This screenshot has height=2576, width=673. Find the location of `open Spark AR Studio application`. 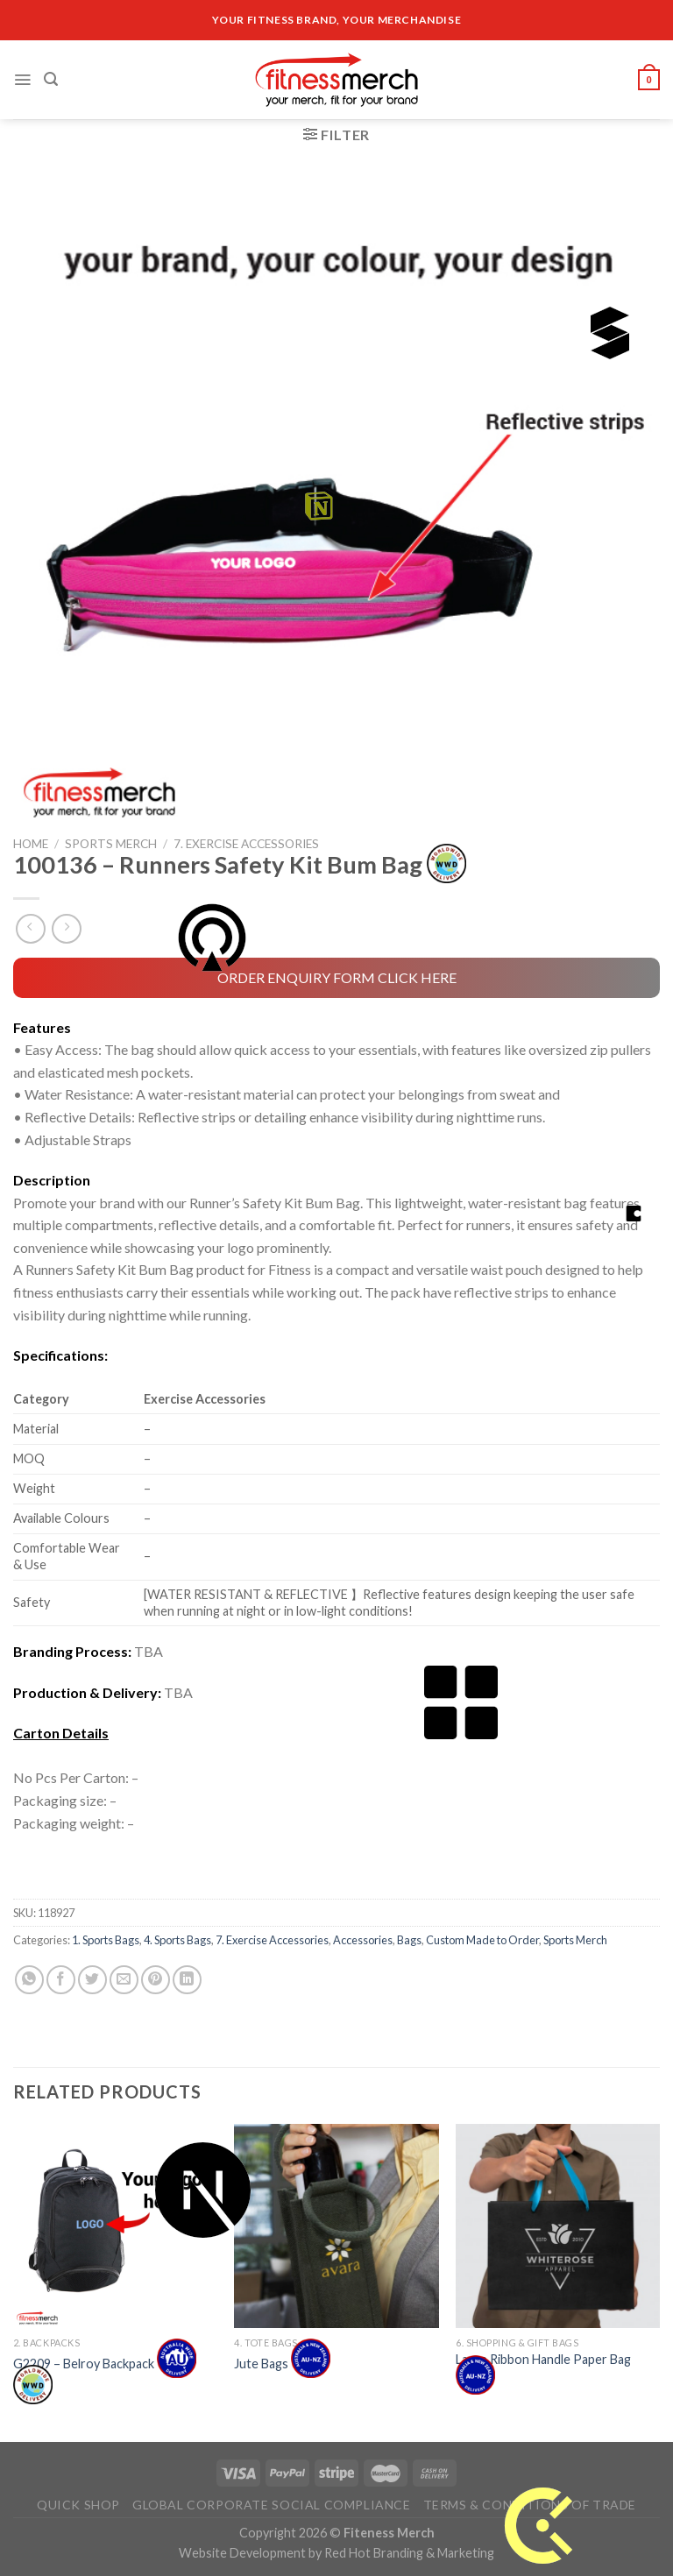

open Spark AR Studio application is located at coordinates (610, 333).